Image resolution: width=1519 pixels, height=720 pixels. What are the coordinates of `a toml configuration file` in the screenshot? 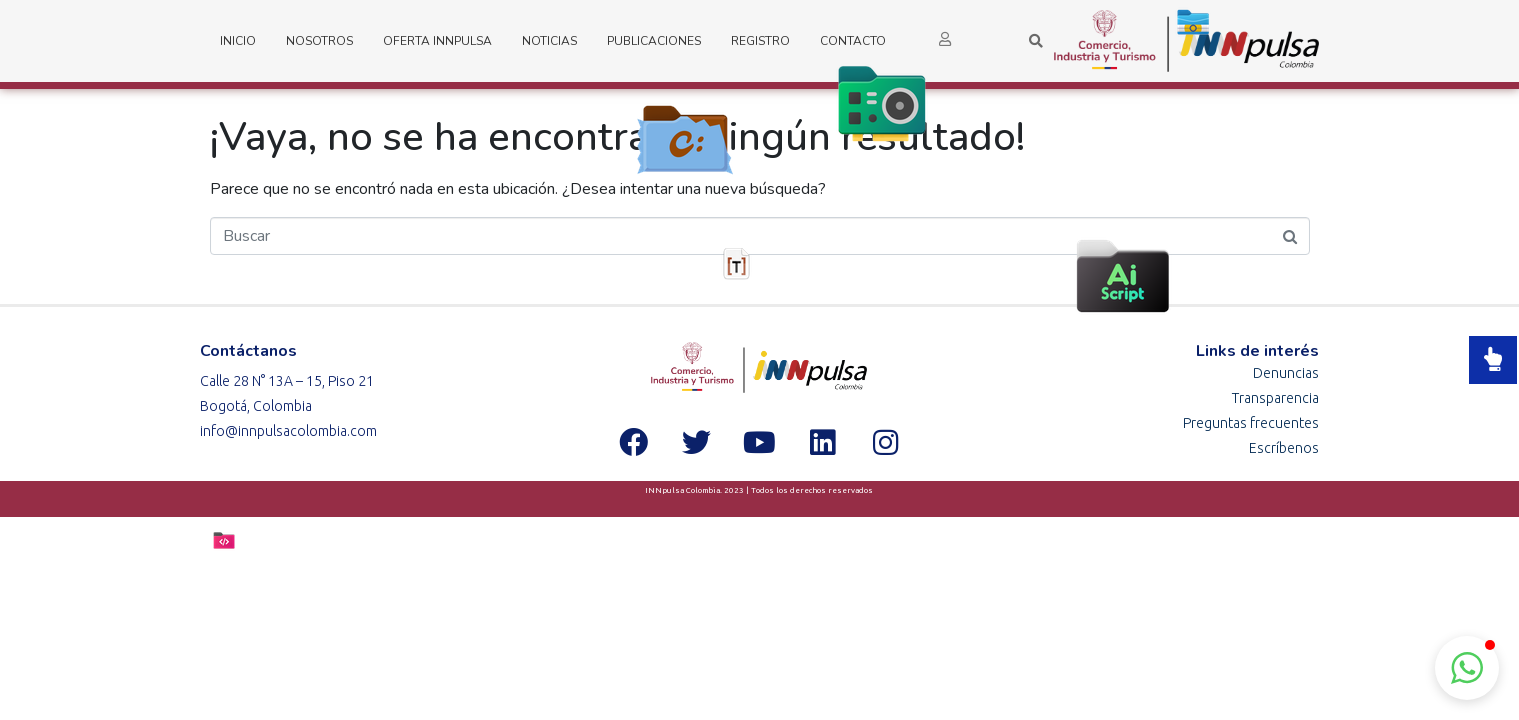 It's located at (736, 263).